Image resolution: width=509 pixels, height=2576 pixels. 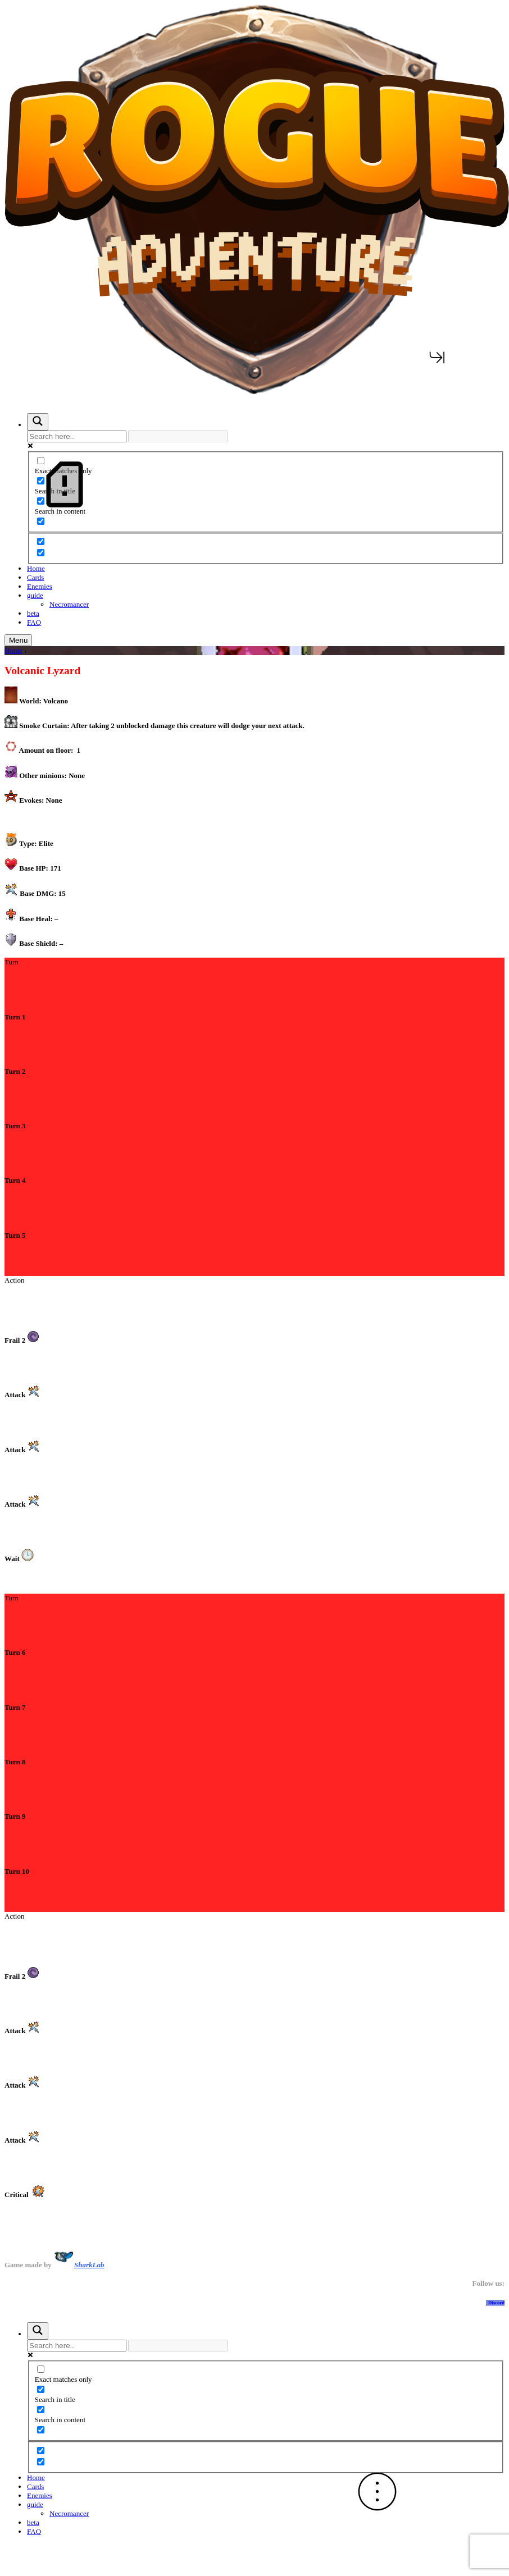 What do you see at coordinates (65, 484) in the screenshot?
I see `sd card storage warning or error` at bounding box center [65, 484].